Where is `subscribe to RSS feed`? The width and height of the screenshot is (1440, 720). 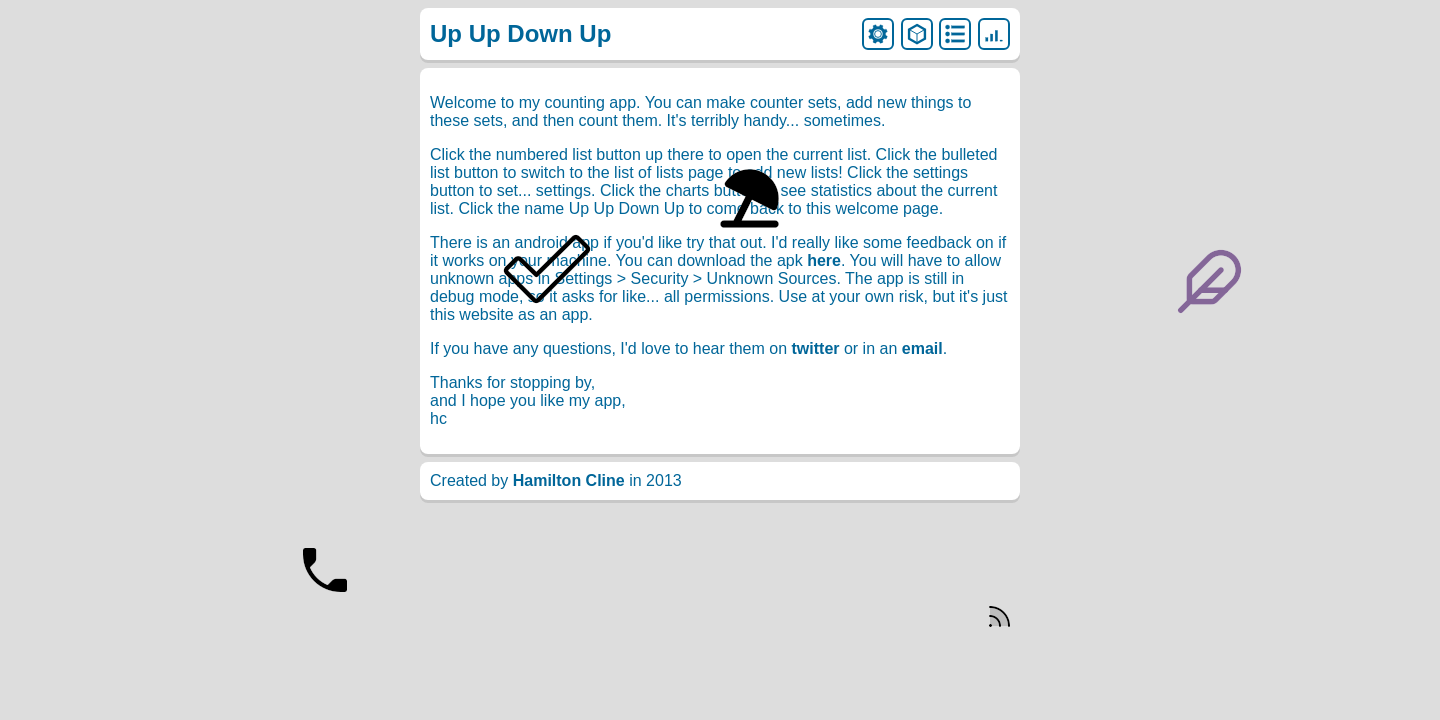 subscribe to RSS feed is located at coordinates (998, 618).